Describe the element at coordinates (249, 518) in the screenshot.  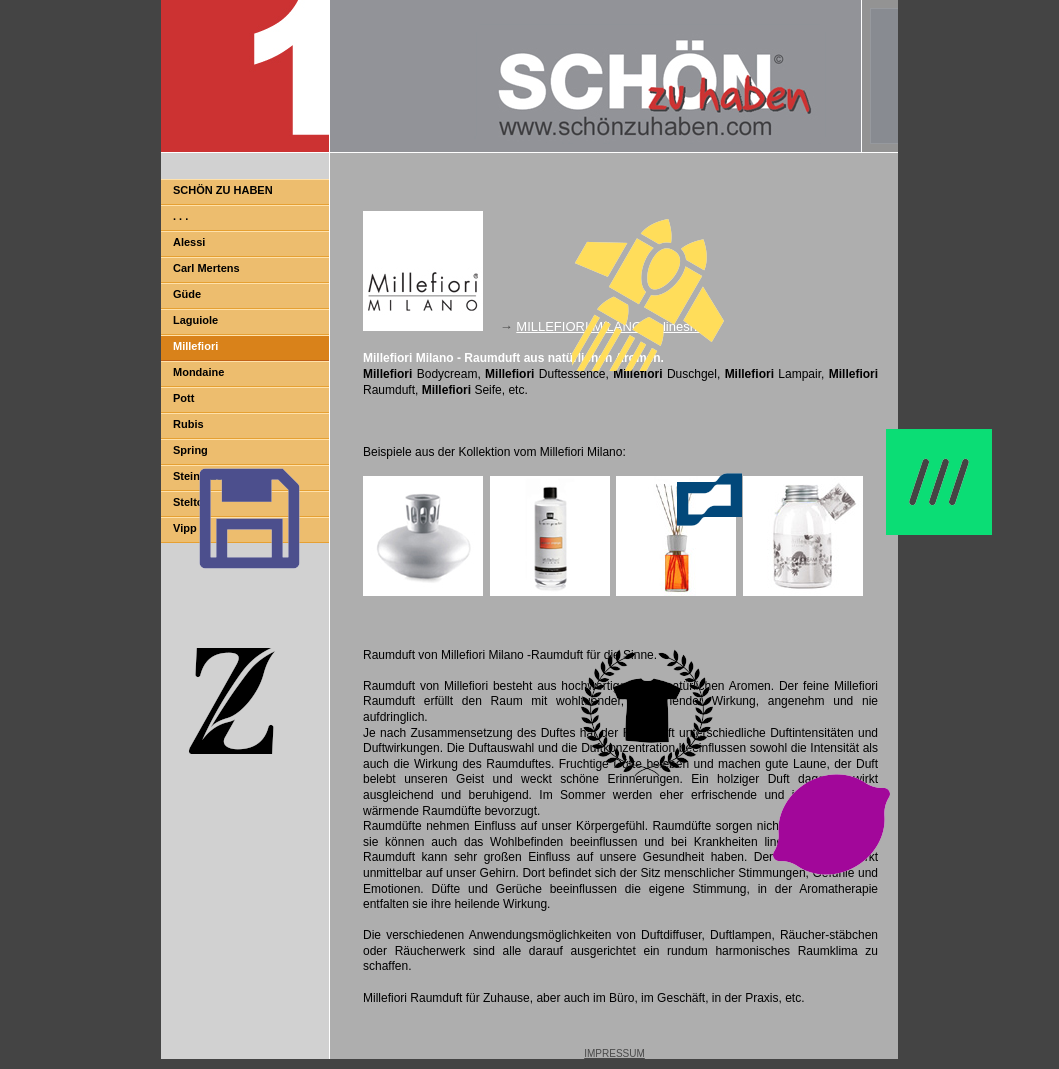
I see `save current file or document` at that location.